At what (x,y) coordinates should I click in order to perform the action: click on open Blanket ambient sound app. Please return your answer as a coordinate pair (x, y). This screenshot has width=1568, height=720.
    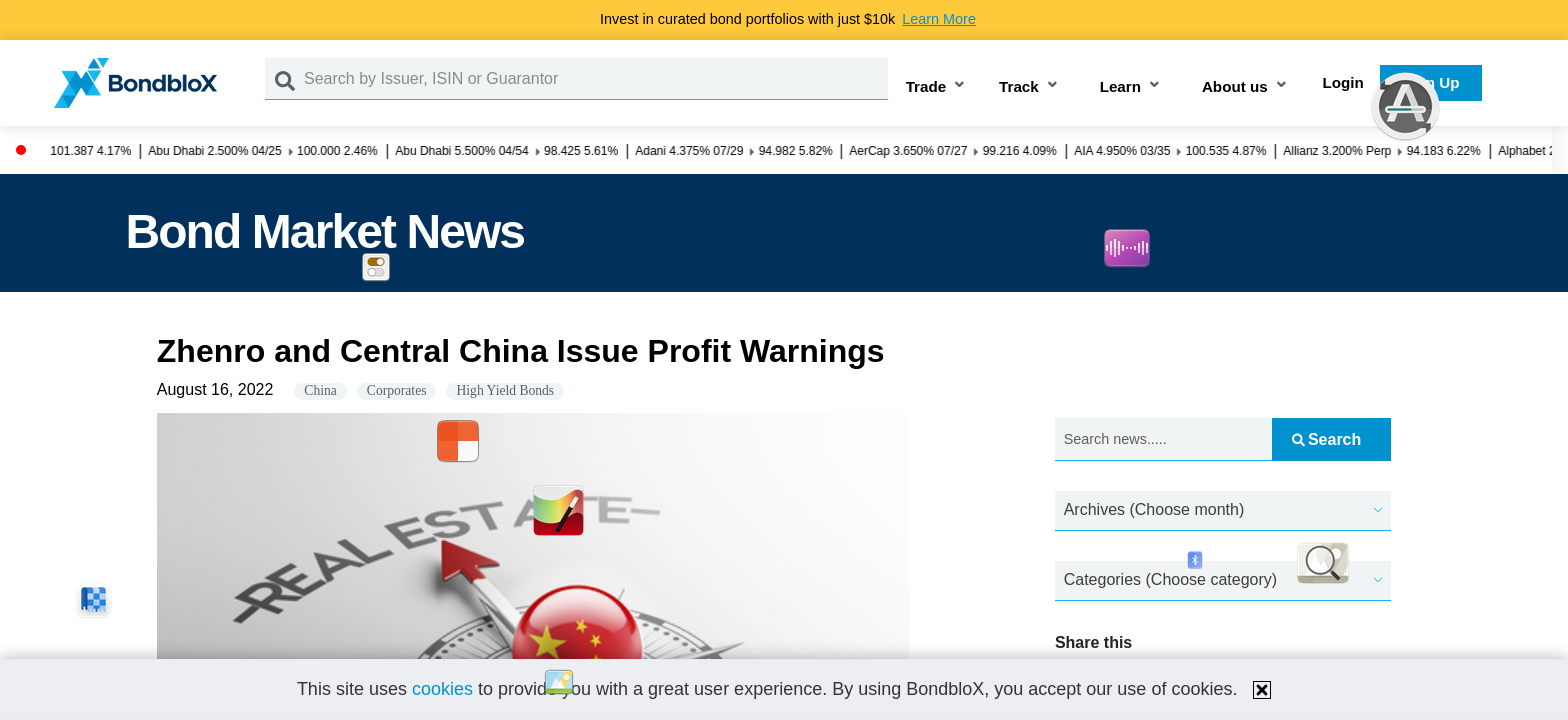
    Looking at the image, I should click on (93, 599).